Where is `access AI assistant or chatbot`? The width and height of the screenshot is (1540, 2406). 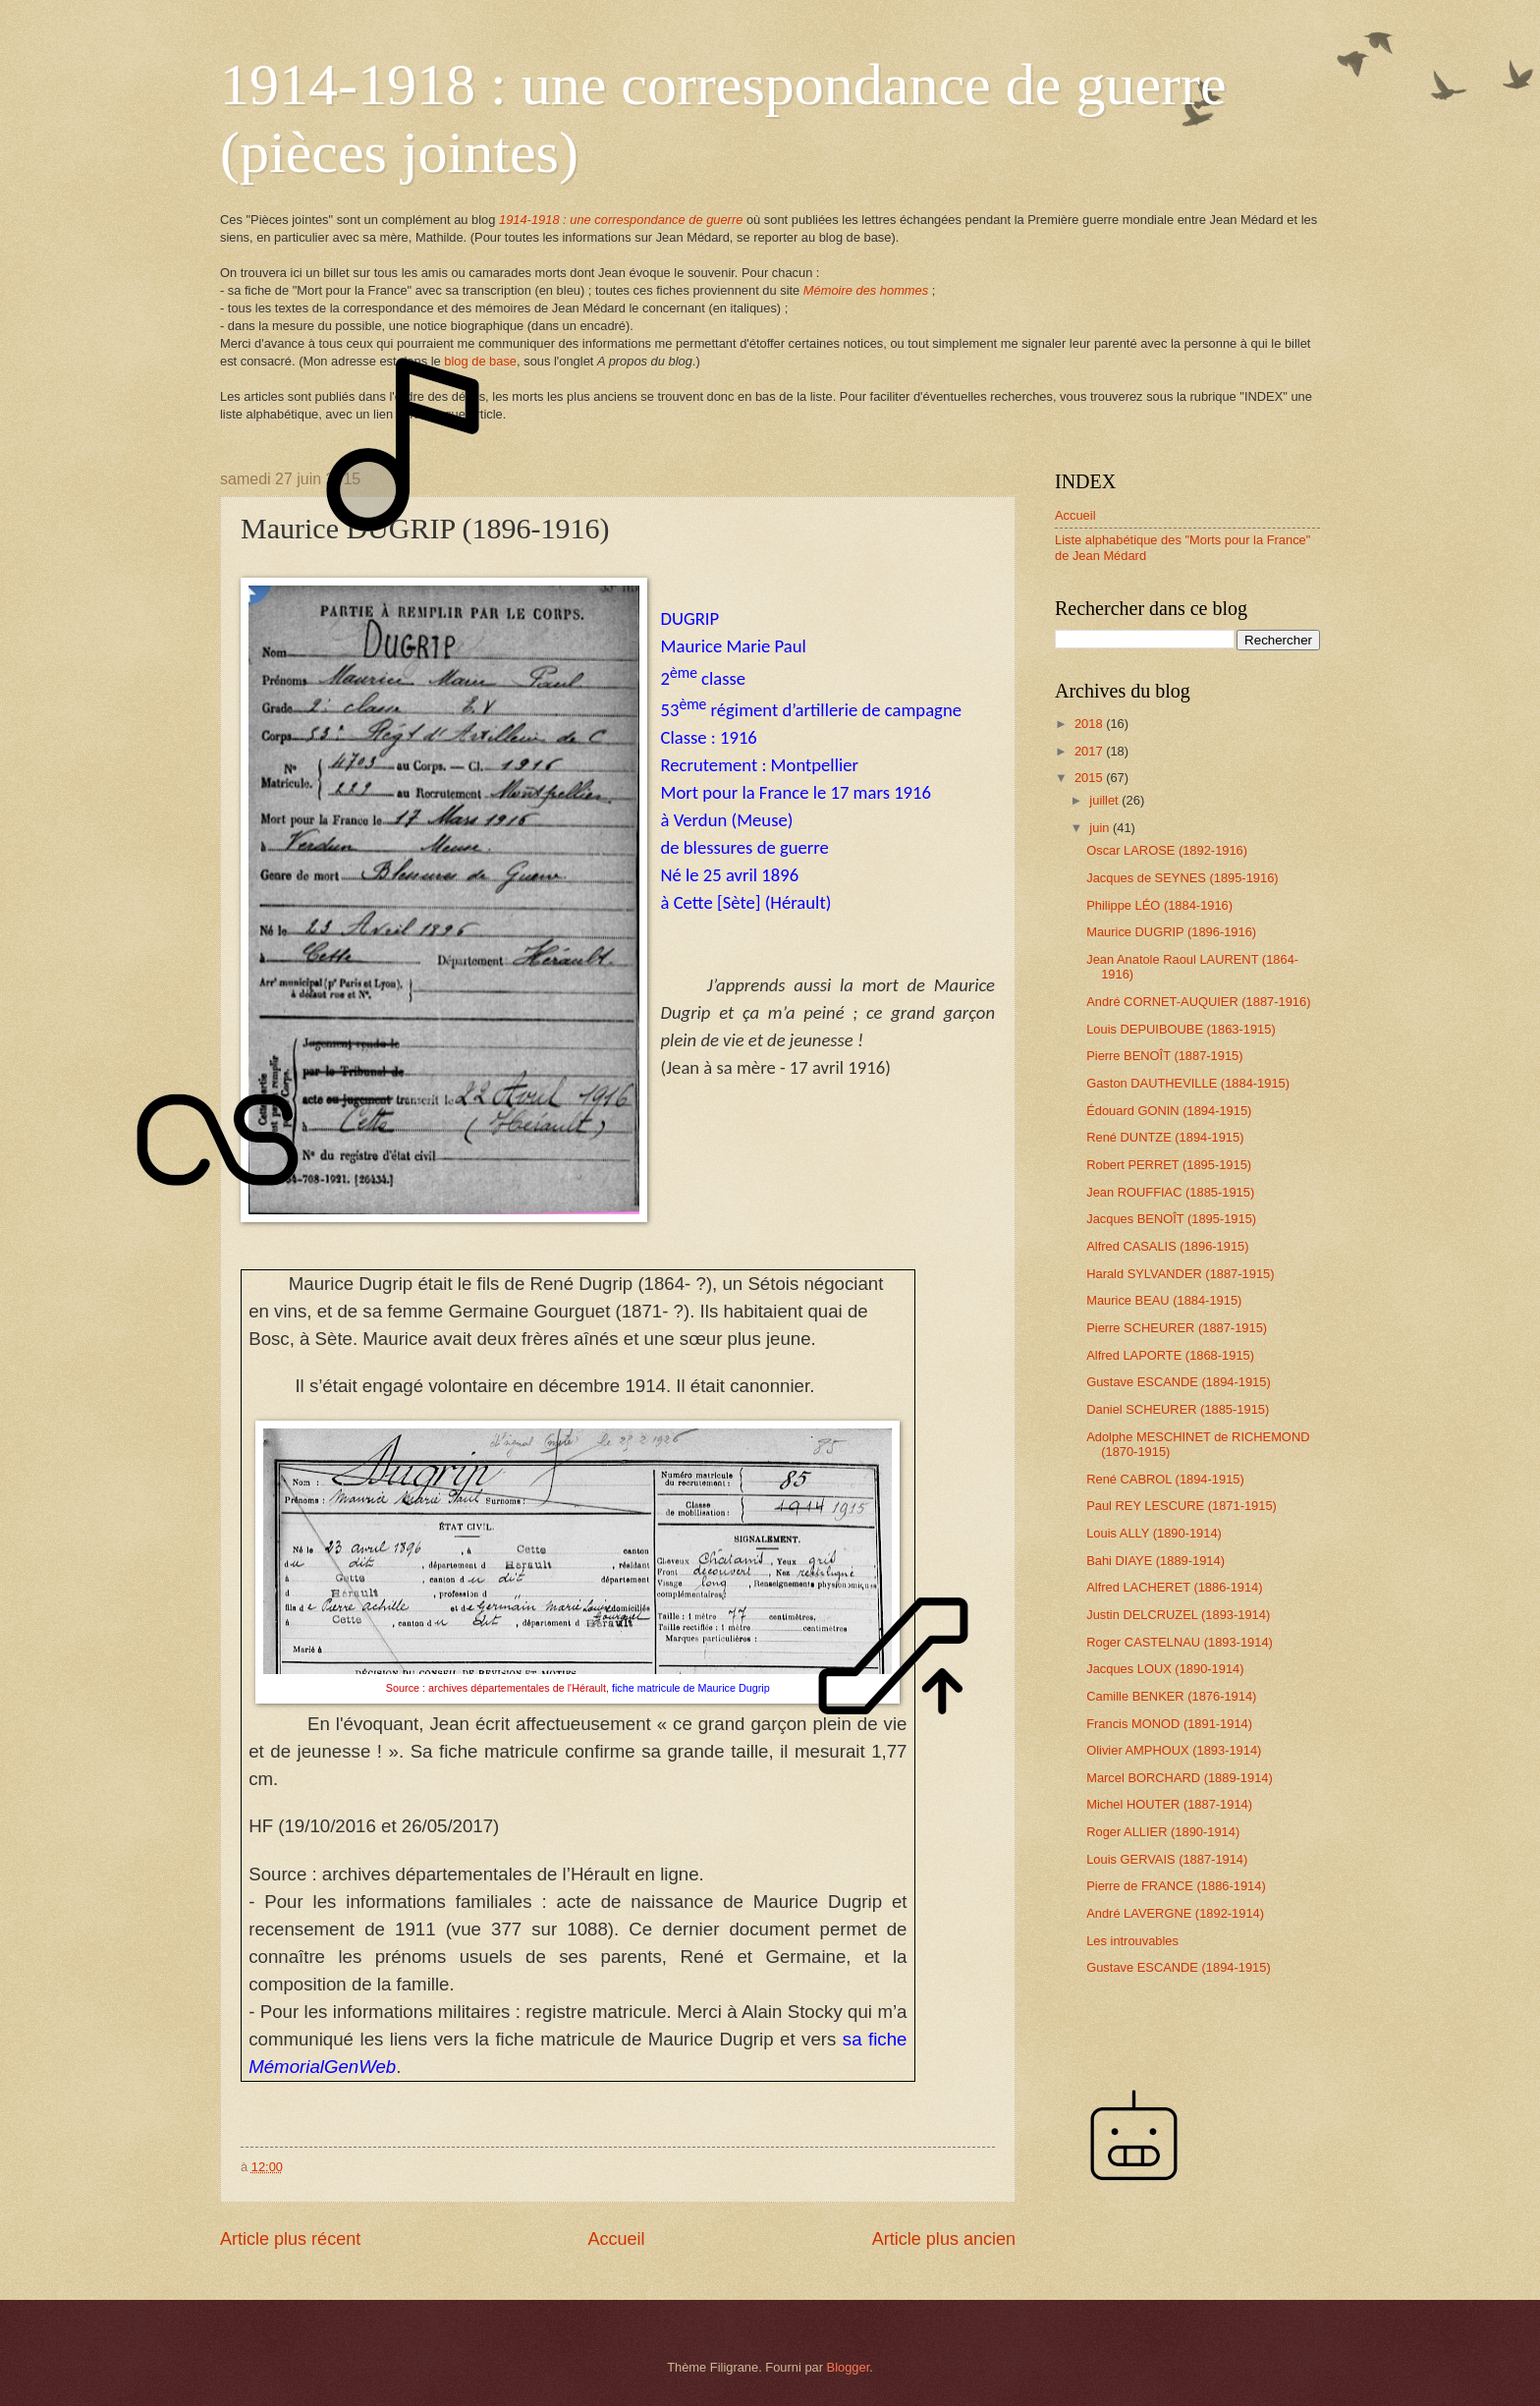
access AI assistant or chatbot is located at coordinates (1133, 2140).